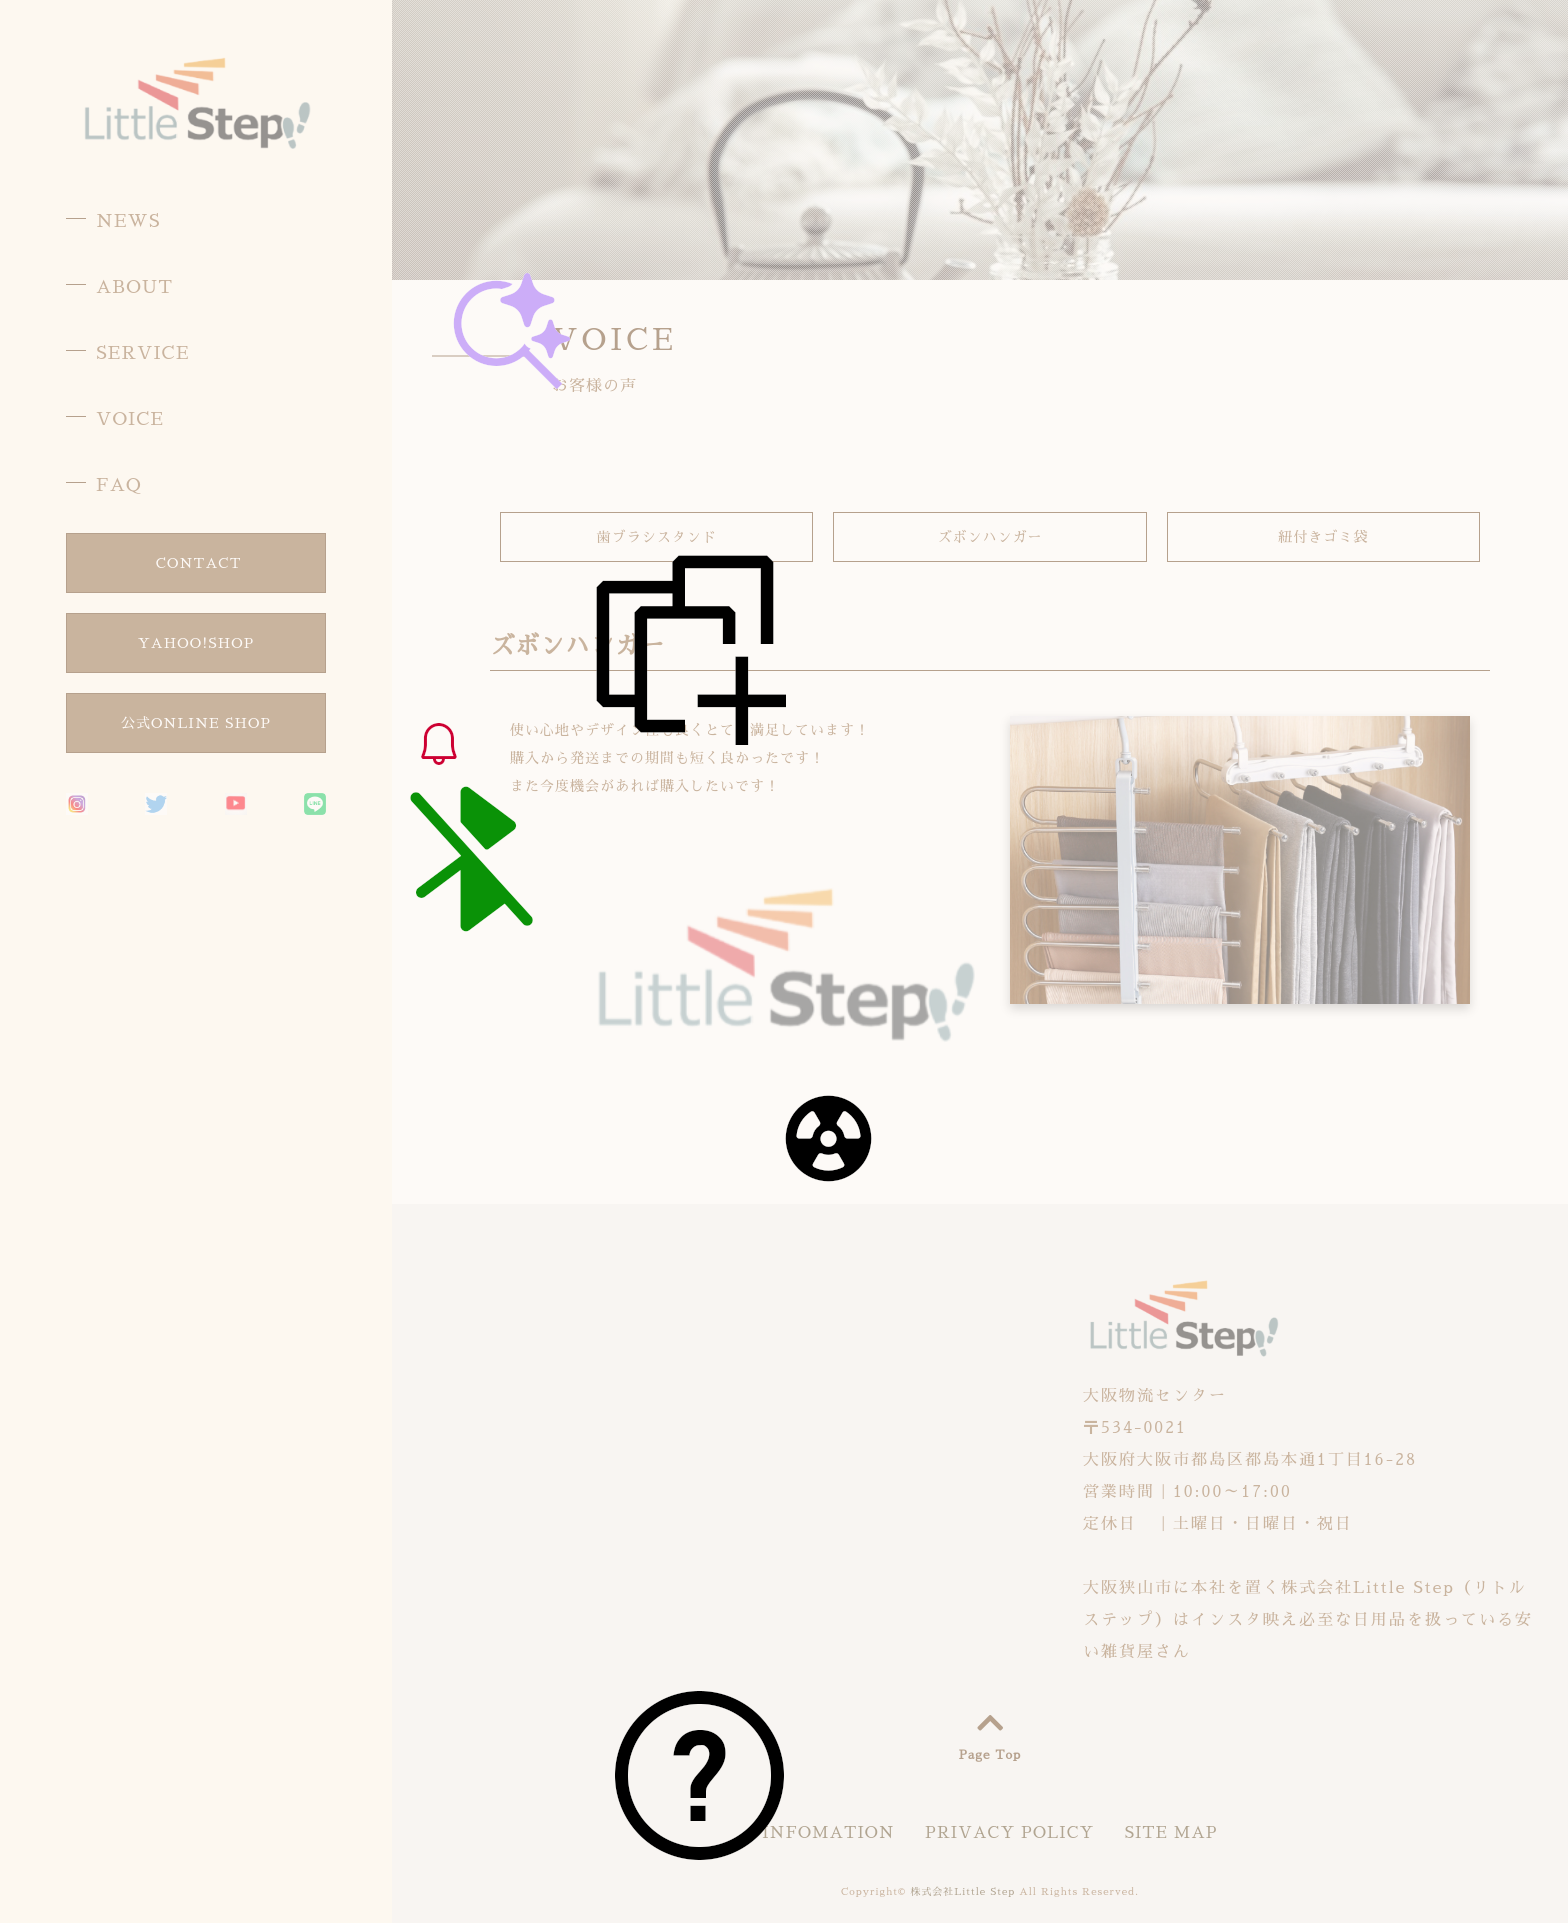  Describe the element at coordinates (439, 744) in the screenshot. I see `view notifications` at that location.